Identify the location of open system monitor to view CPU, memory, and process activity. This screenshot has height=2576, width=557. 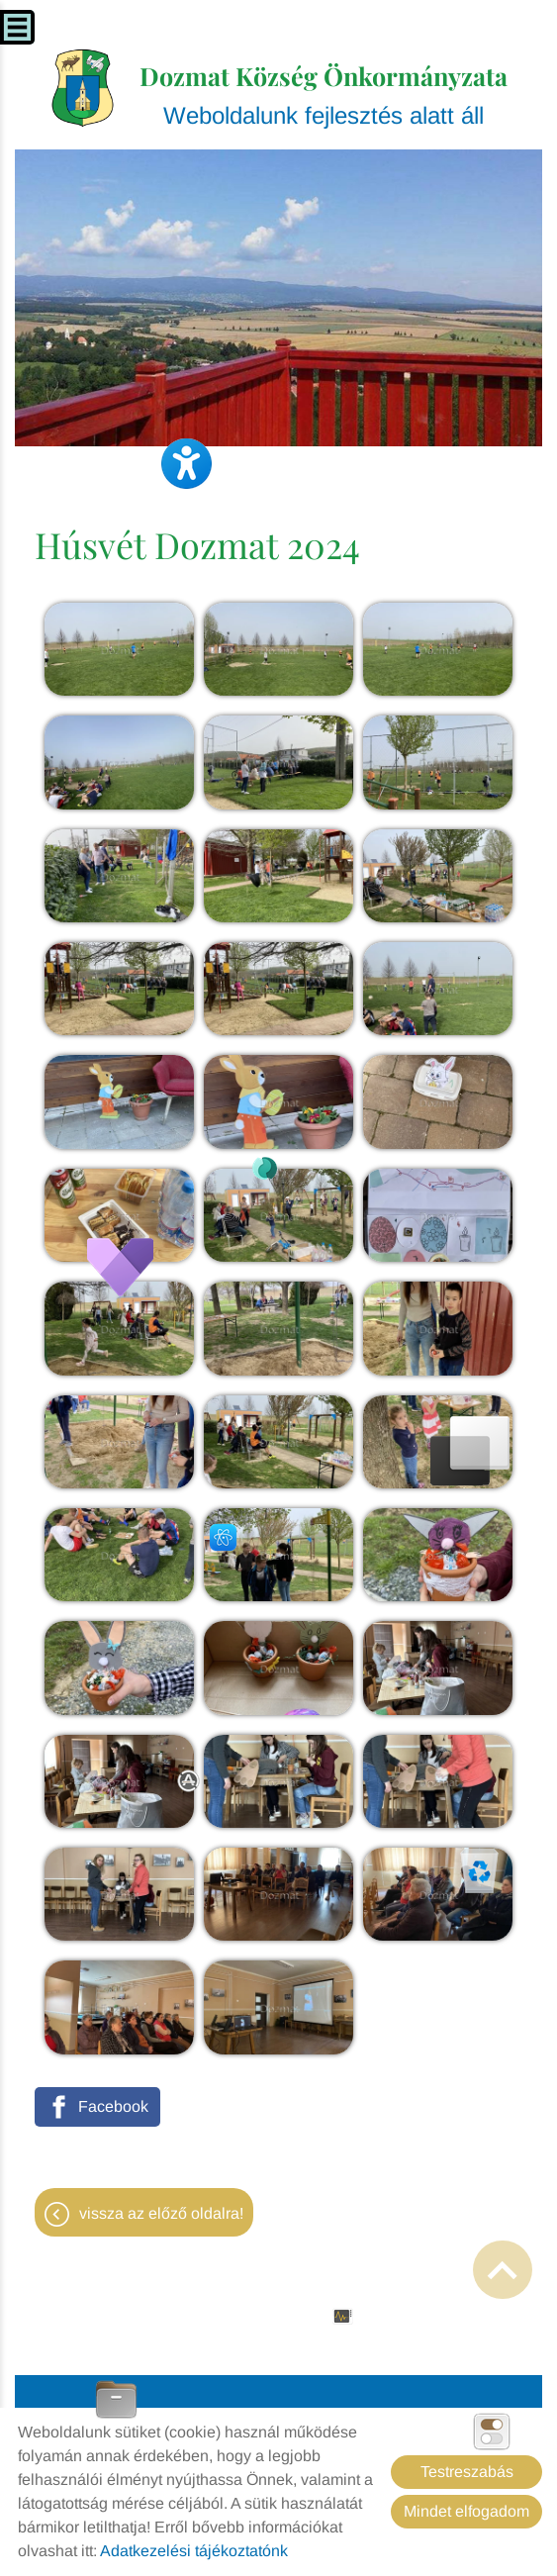
(342, 2316).